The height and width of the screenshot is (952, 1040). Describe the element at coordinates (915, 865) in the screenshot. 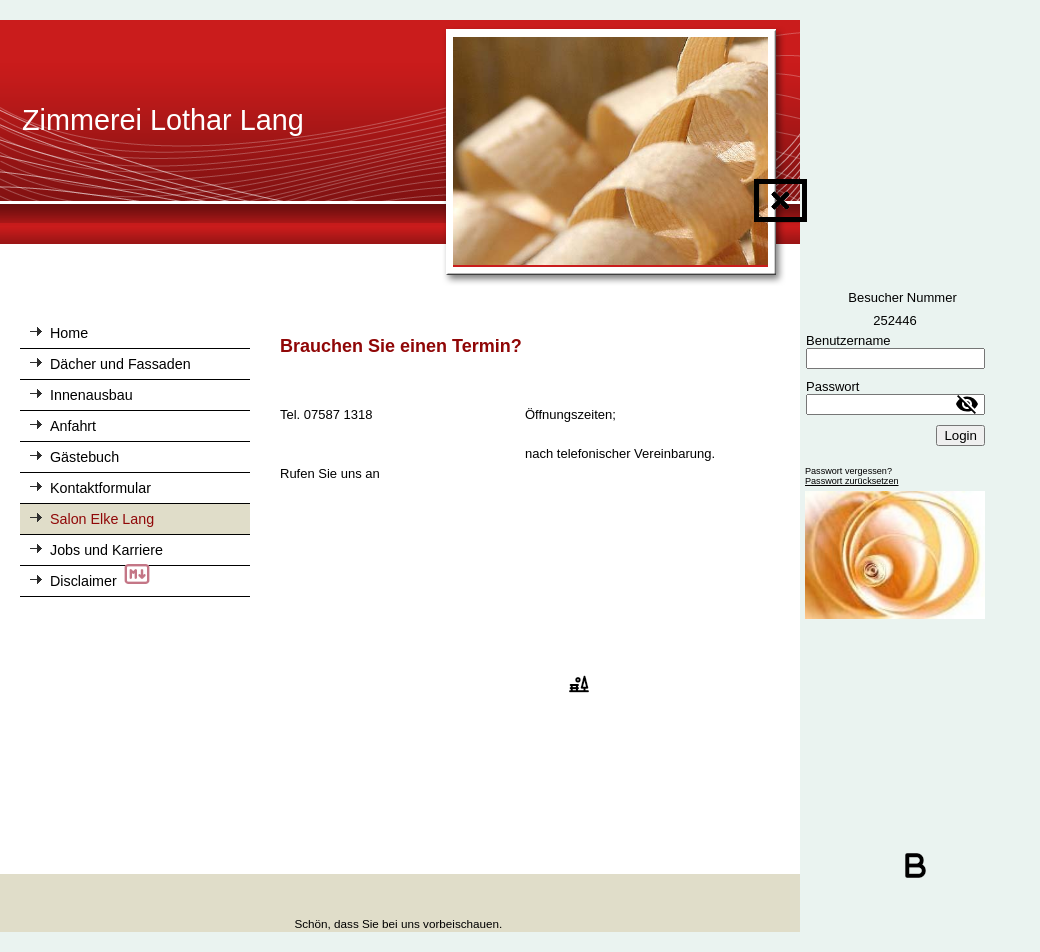

I see `apply bold formatting to selected text` at that location.